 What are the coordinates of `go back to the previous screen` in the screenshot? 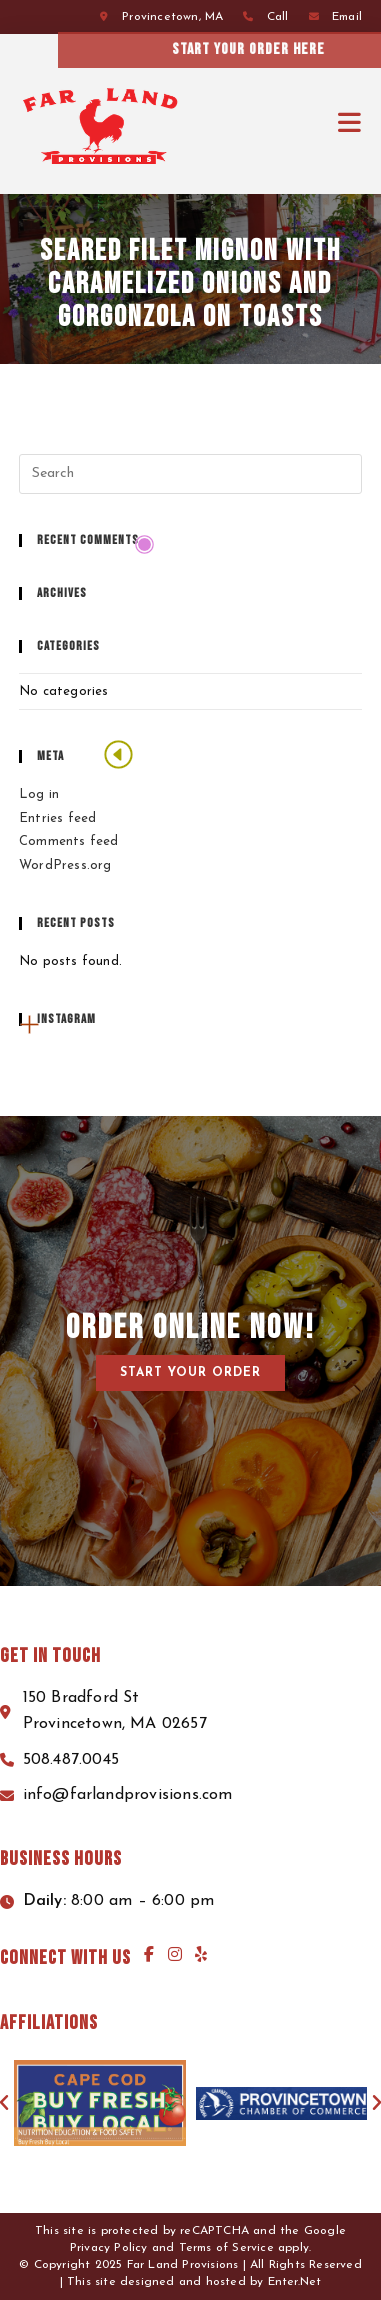 It's located at (118, 754).